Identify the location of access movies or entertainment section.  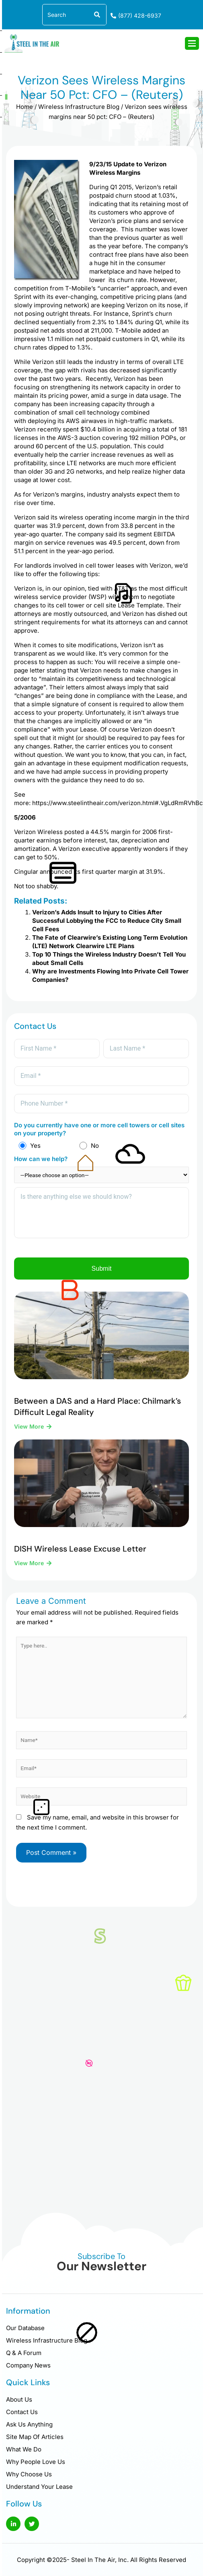
(183, 1983).